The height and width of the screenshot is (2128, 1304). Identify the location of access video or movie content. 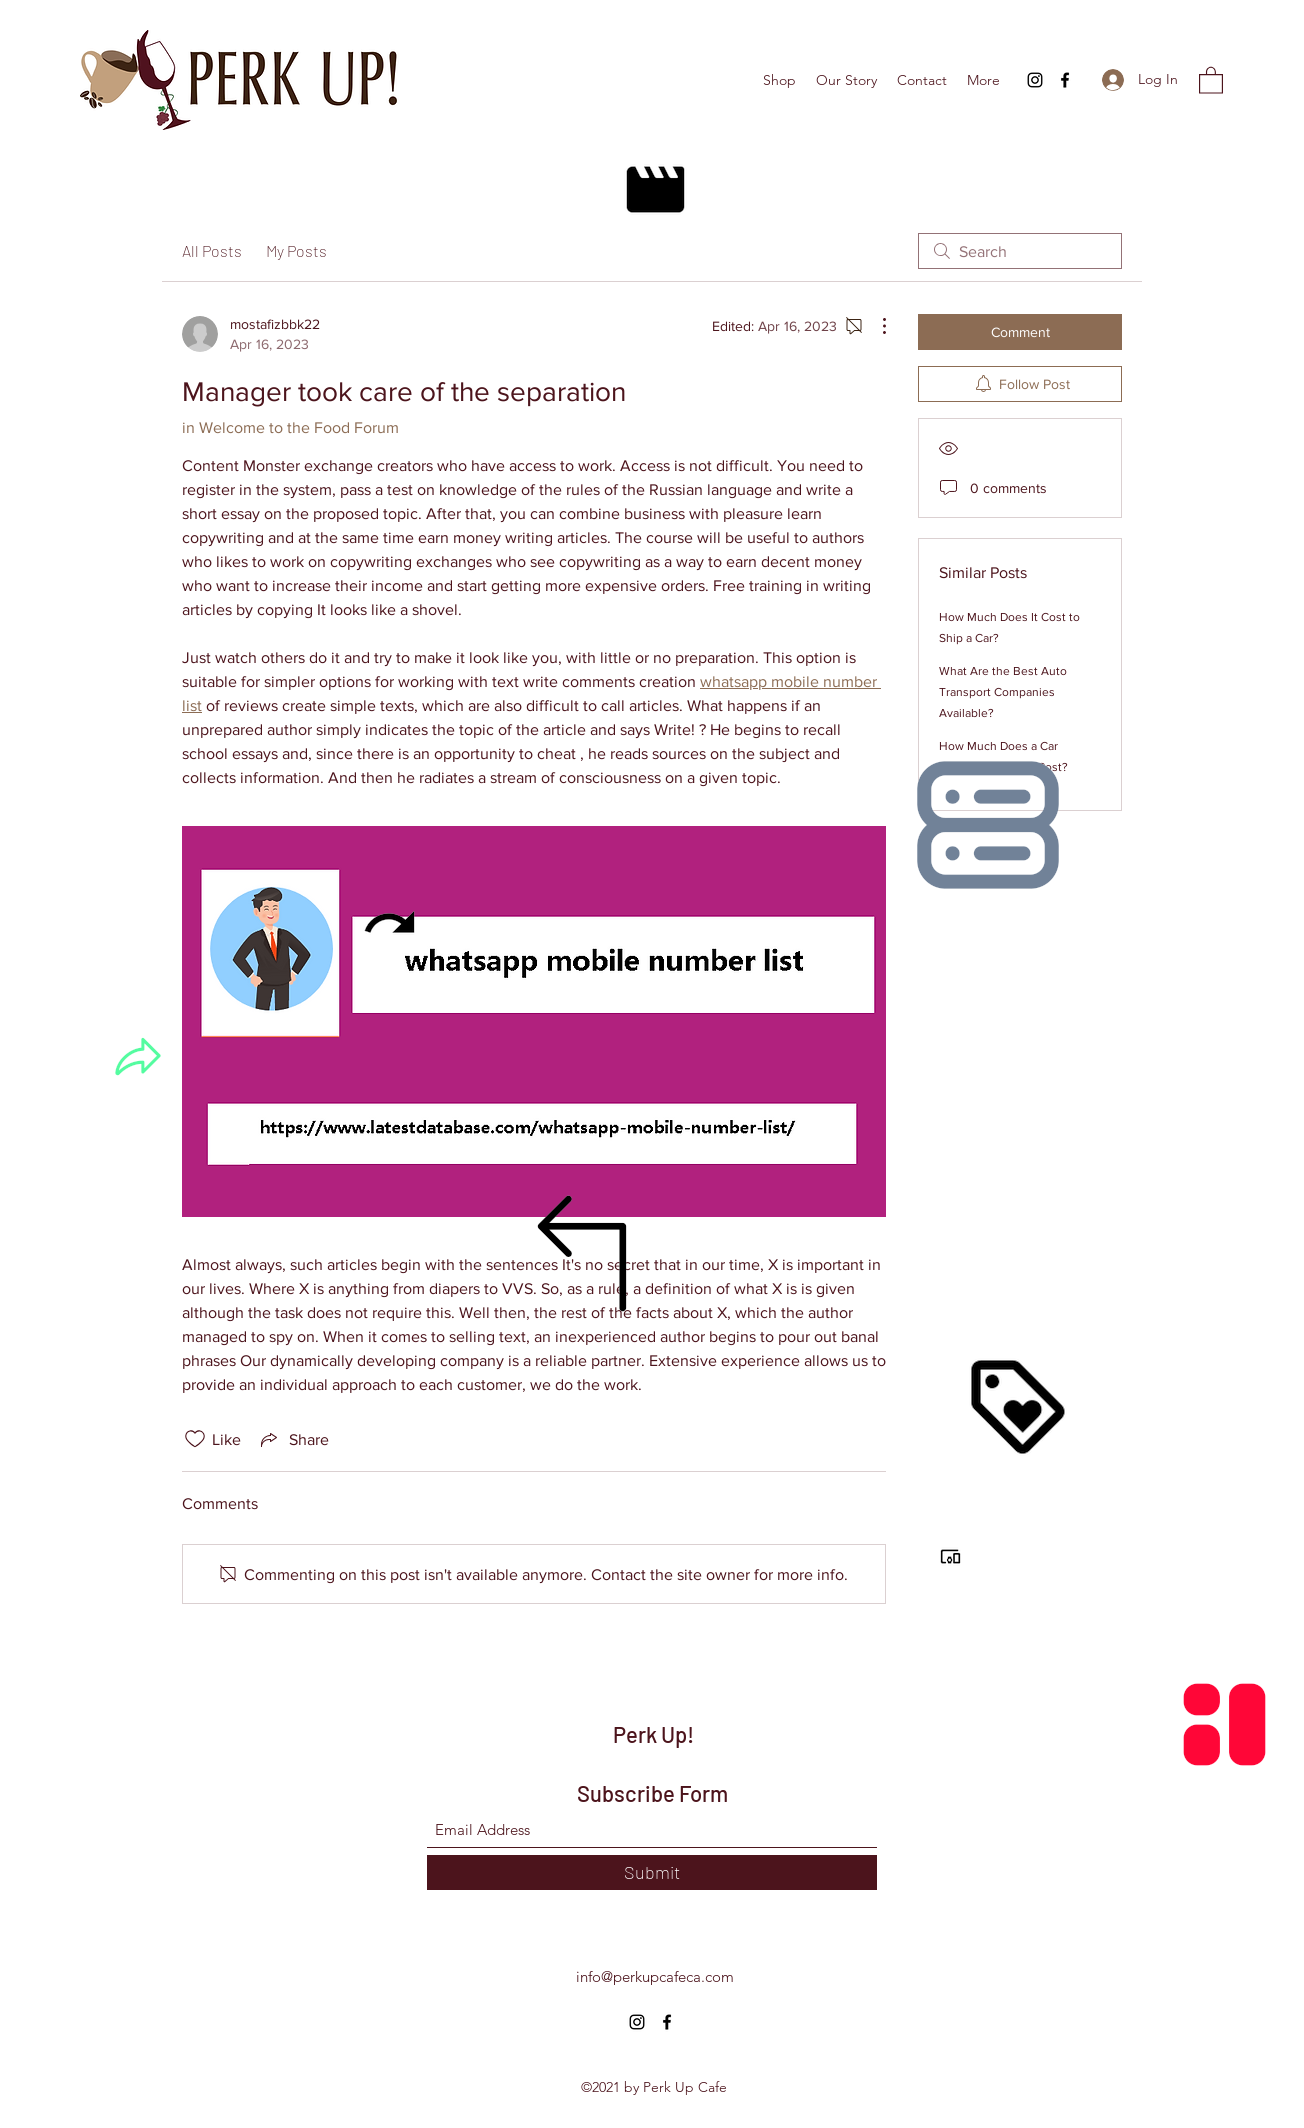
(655, 189).